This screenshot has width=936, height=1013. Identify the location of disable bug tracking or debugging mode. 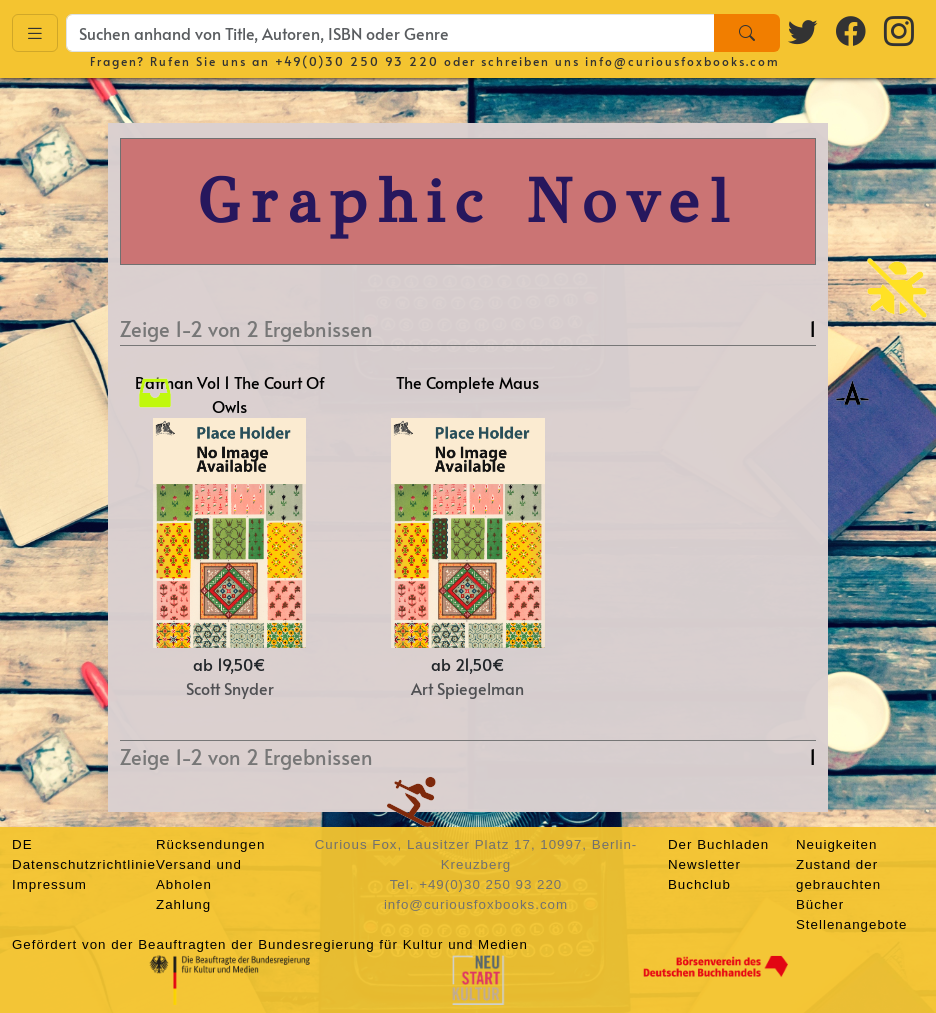
(897, 288).